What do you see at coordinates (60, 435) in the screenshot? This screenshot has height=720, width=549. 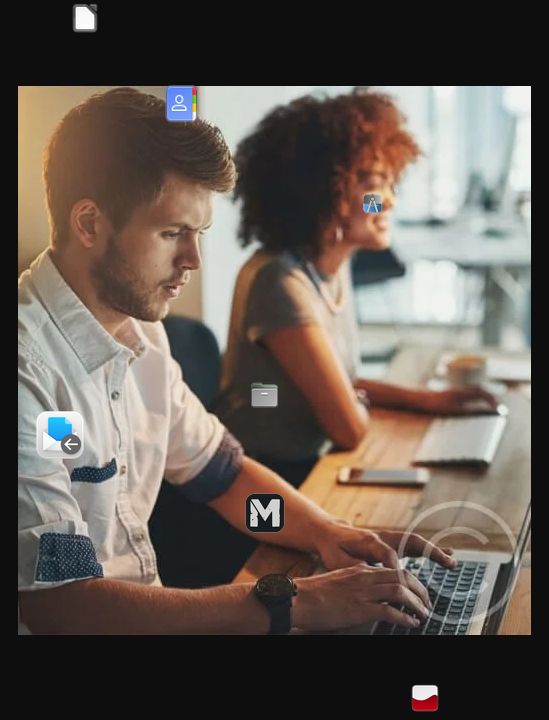 I see `import contacts or data into kontact` at bounding box center [60, 435].